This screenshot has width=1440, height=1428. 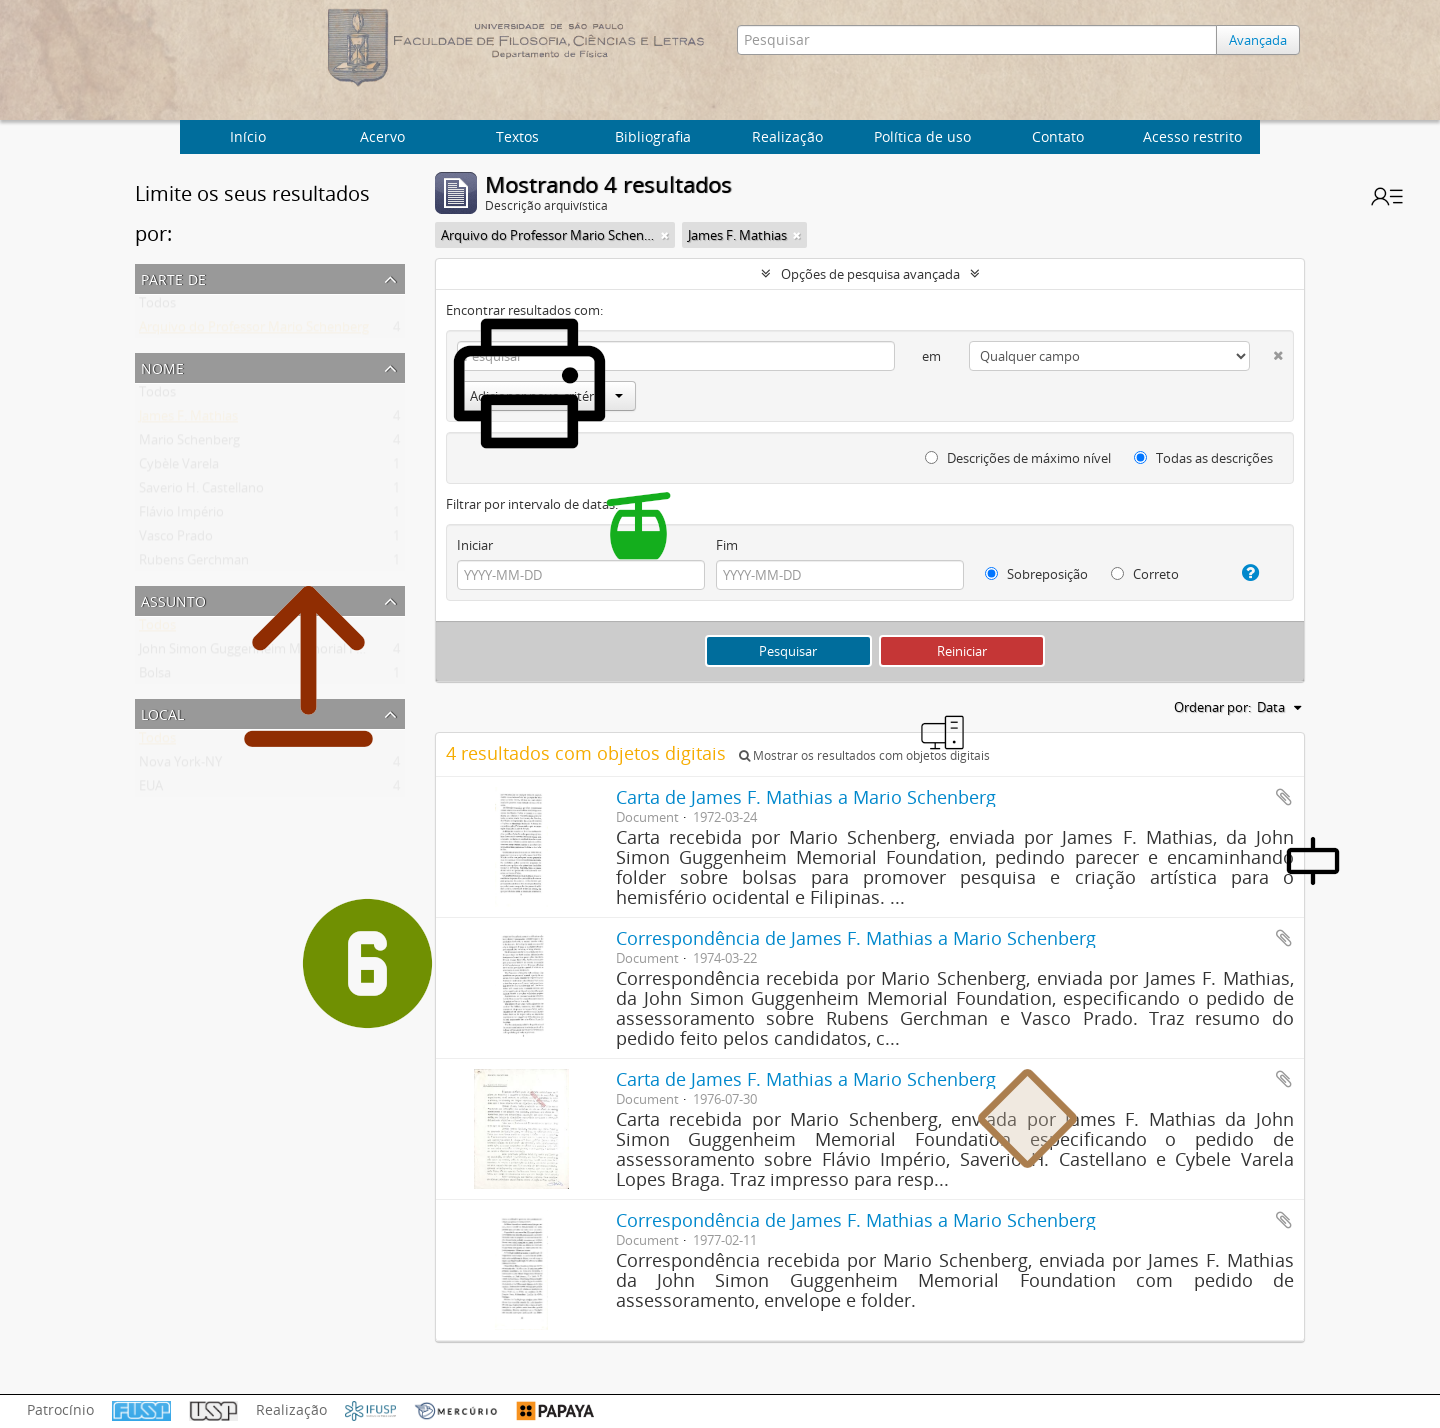 What do you see at coordinates (367, 963) in the screenshot?
I see `indicates step 6 in a numbered process` at bounding box center [367, 963].